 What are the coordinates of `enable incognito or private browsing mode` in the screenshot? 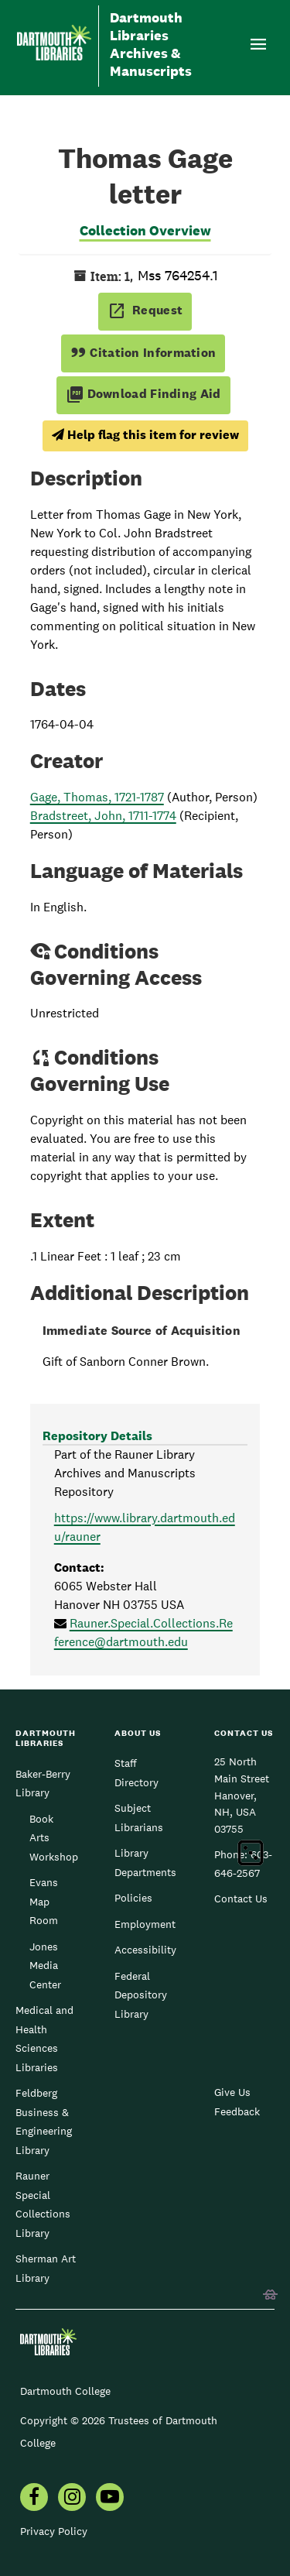 It's located at (270, 2294).